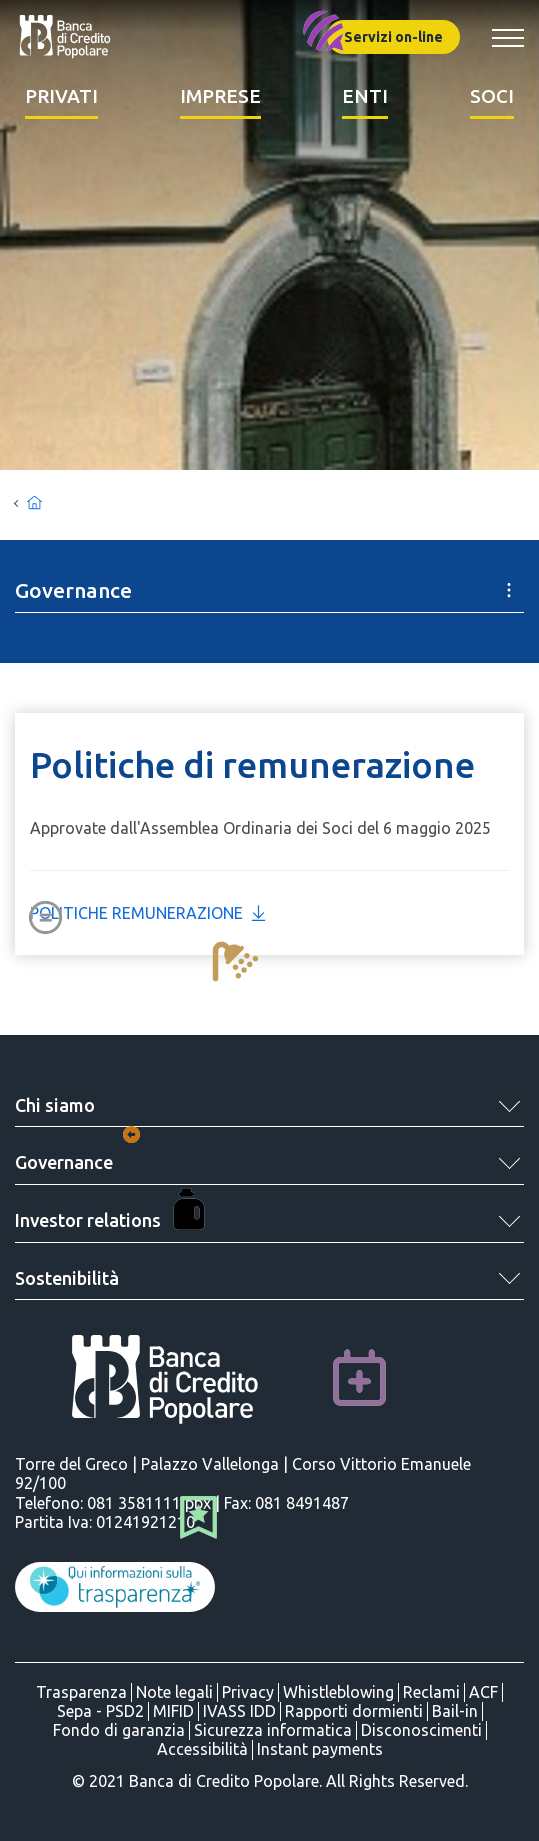 This screenshot has height=1841, width=539. I want to click on indicates bathroom or shower facilities available, so click(235, 961).